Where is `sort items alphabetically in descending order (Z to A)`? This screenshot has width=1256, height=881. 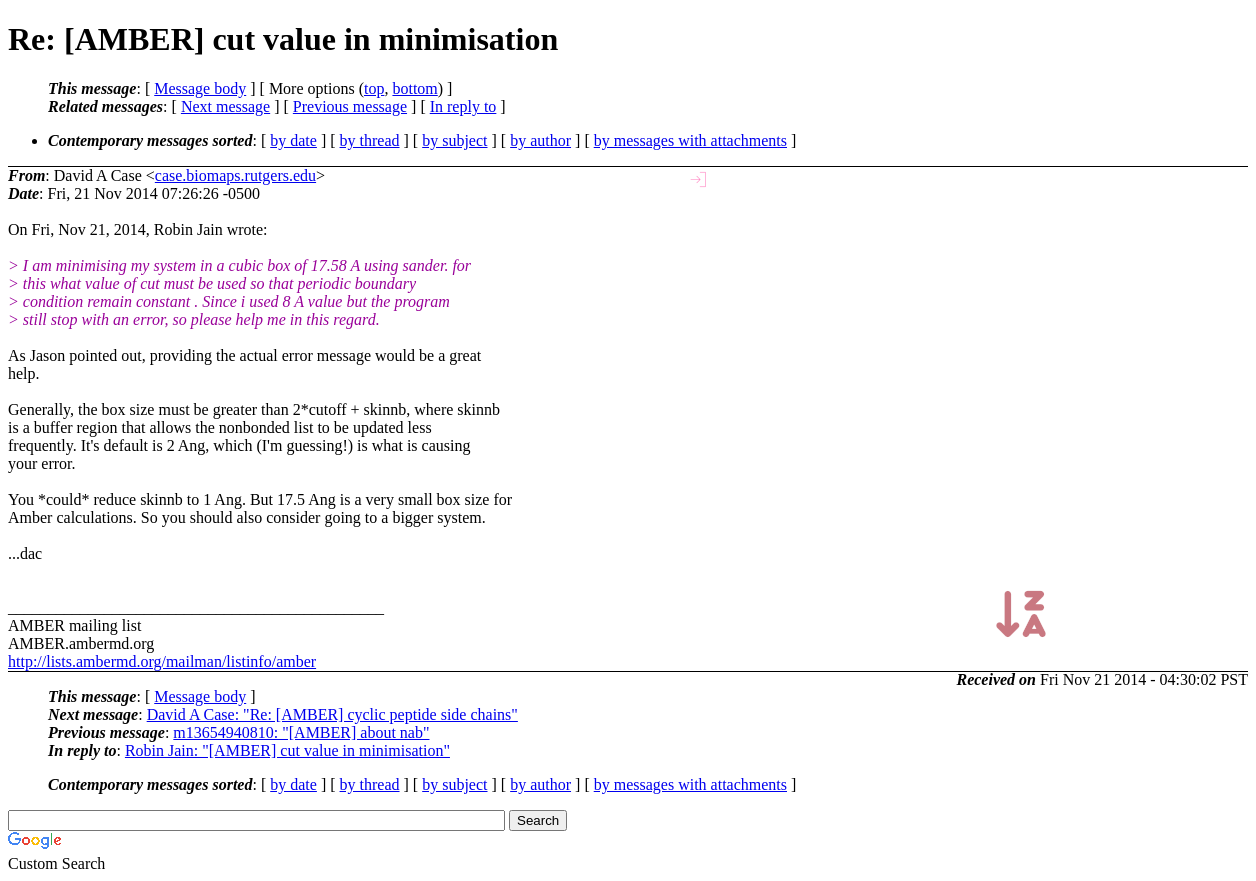 sort items alphabetically in descending order (Z to A) is located at coordinates (1021, 614).